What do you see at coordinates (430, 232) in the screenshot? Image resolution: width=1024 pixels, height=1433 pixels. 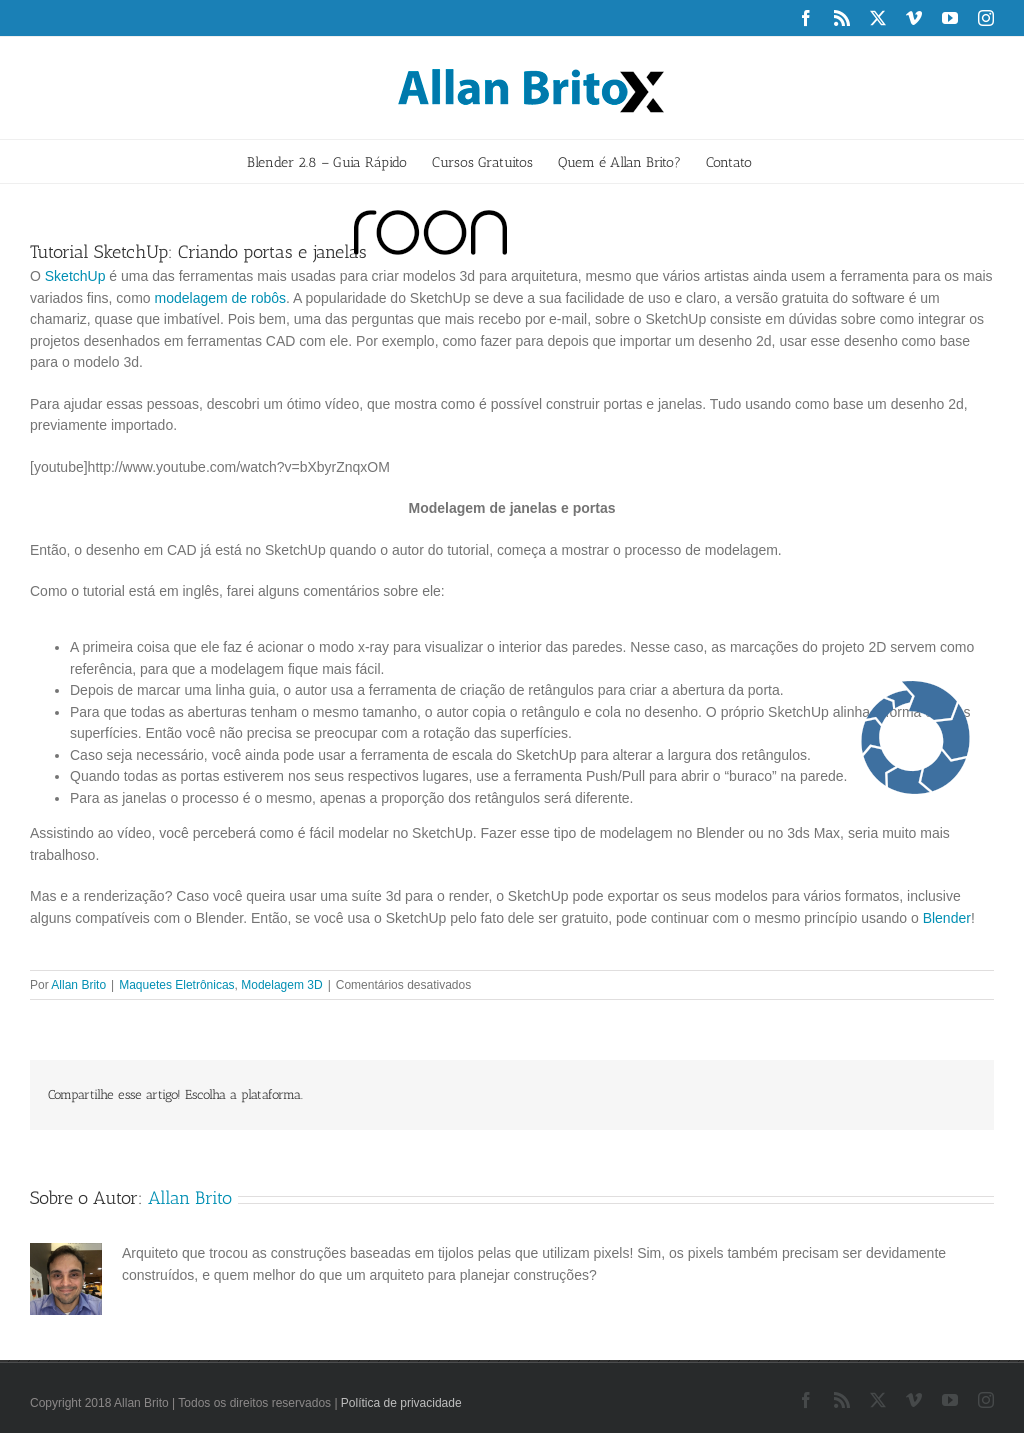 I see `open the roon music player app` at bounding box center [430, 232].